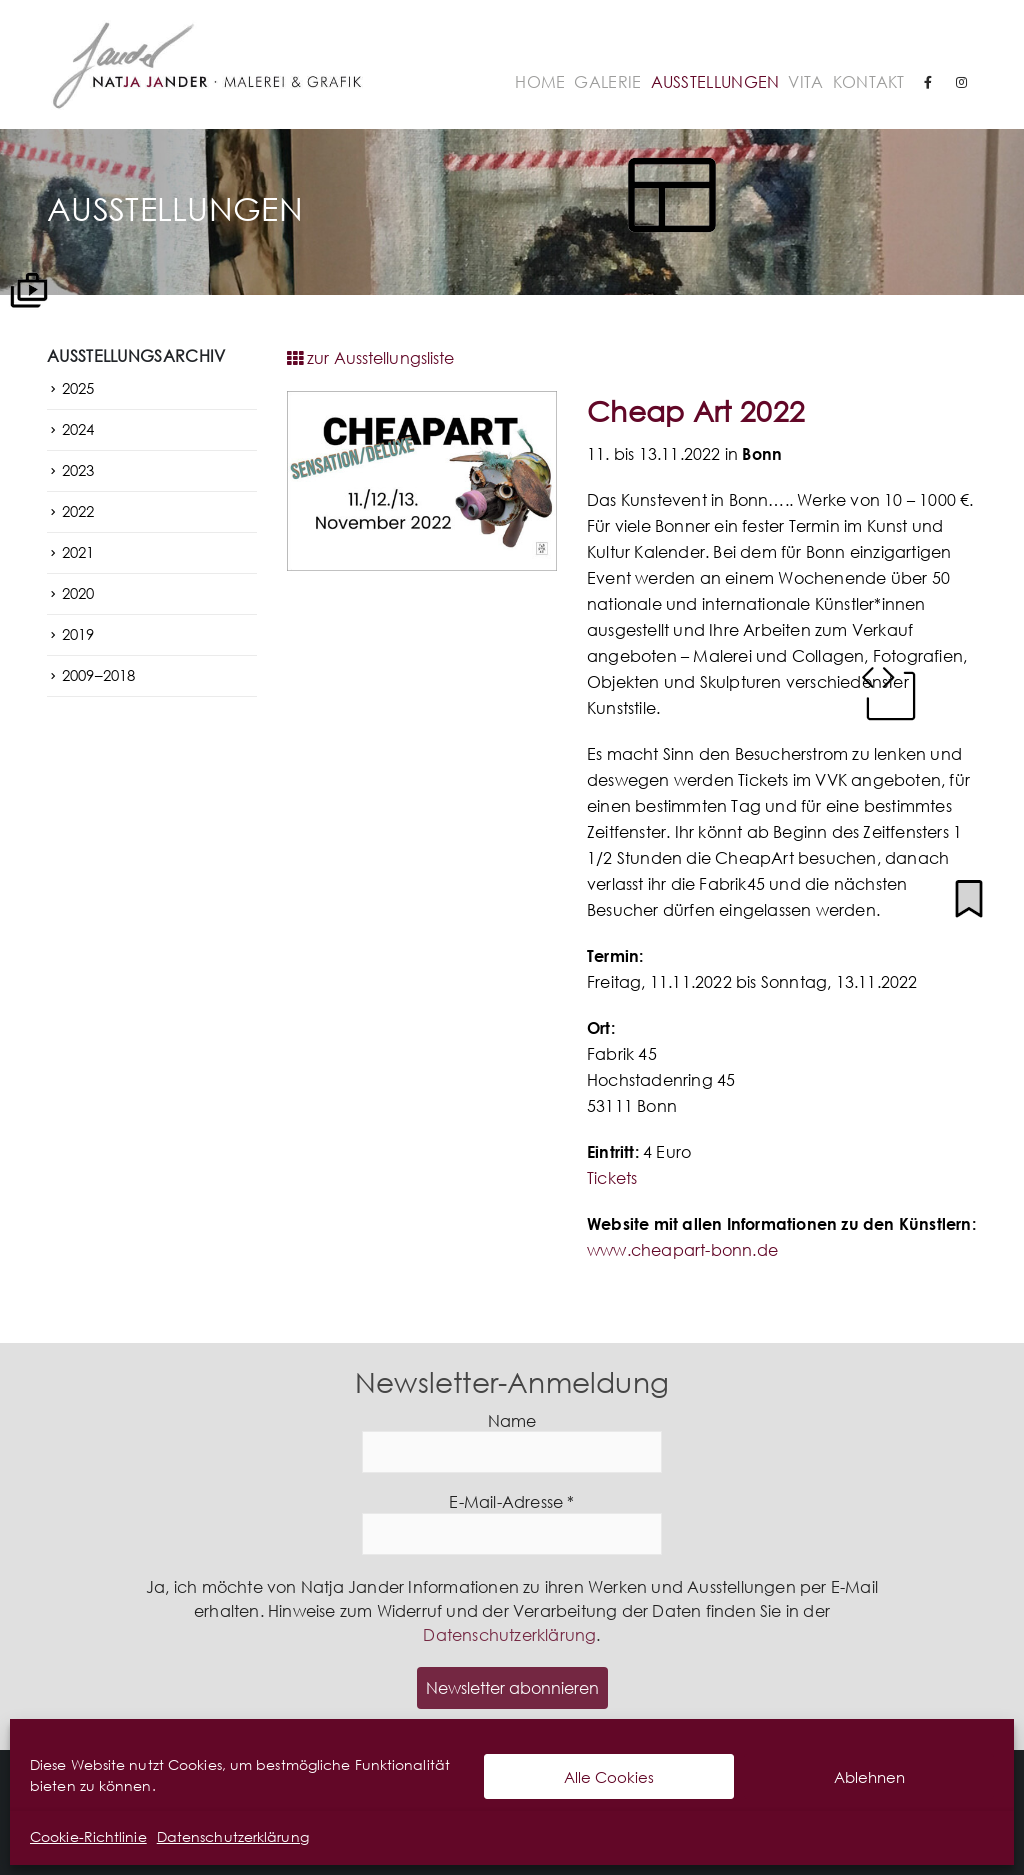  I want to click on insert a code block or snippet, so click(891, 696).